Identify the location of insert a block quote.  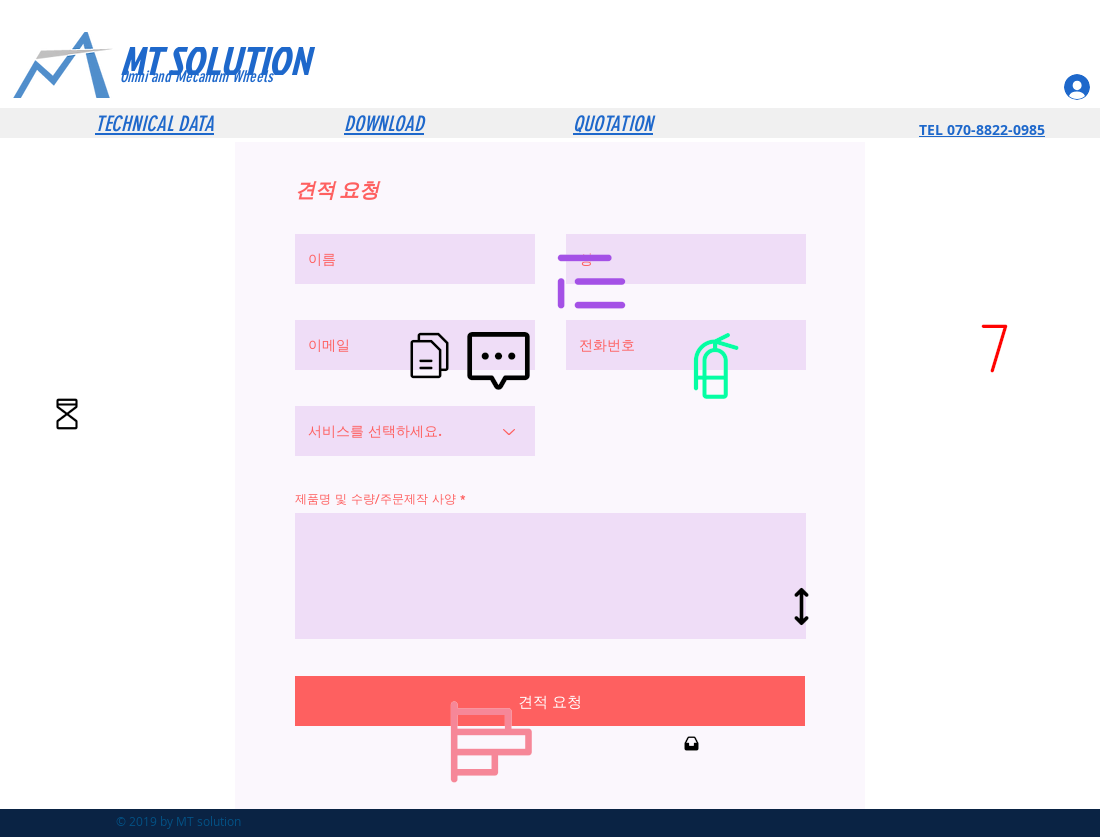
(591, 281).